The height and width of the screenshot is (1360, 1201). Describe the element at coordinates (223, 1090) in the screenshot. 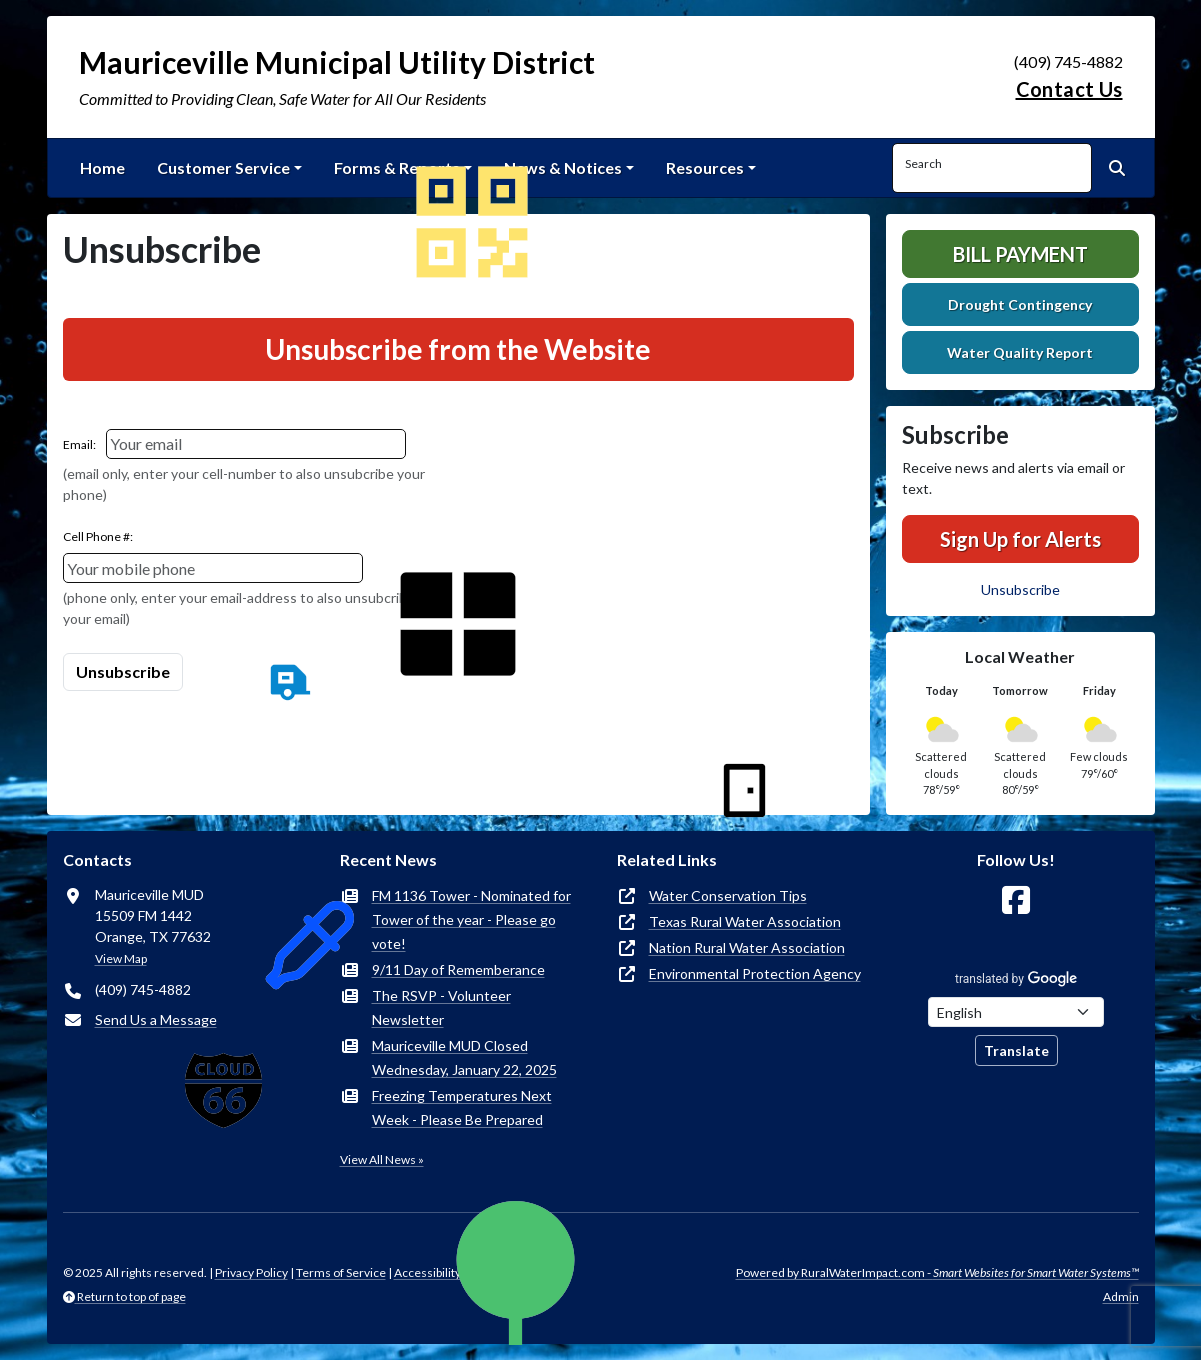

I see `cloud66 company logo` at that location.